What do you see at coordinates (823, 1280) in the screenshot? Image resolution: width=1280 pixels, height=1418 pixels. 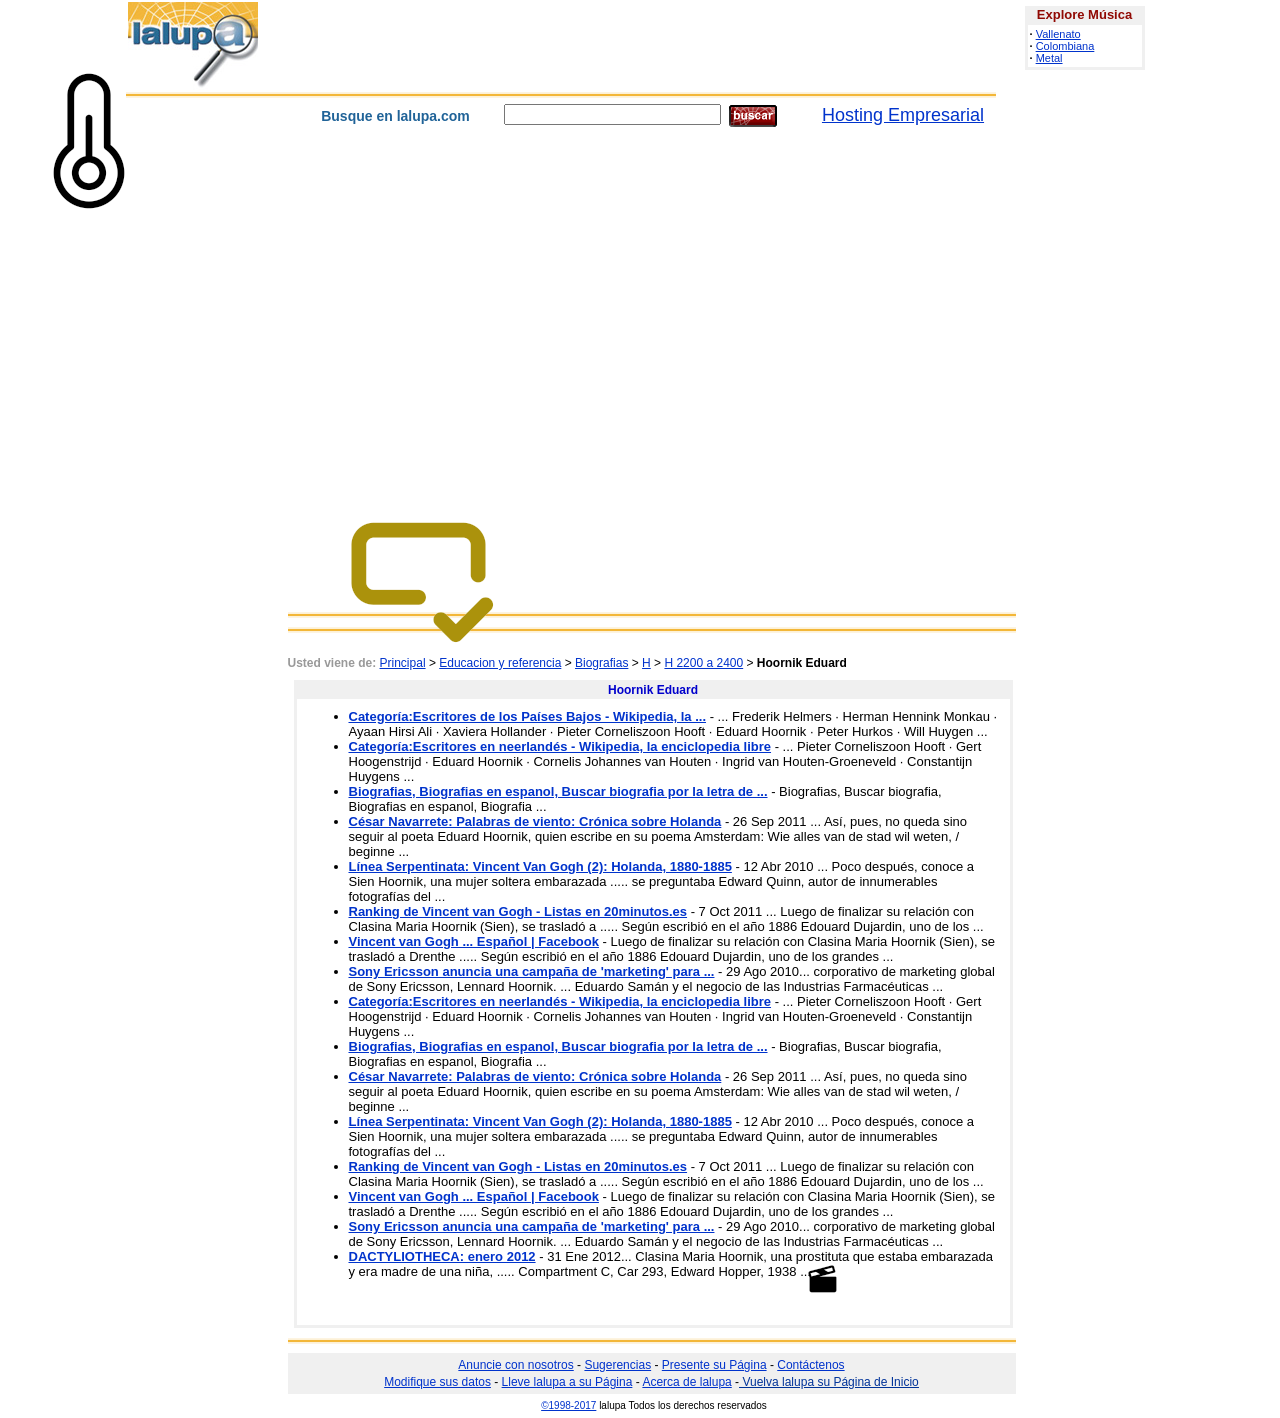 I see `access video or movie content` at bounding box center [823, 1280].